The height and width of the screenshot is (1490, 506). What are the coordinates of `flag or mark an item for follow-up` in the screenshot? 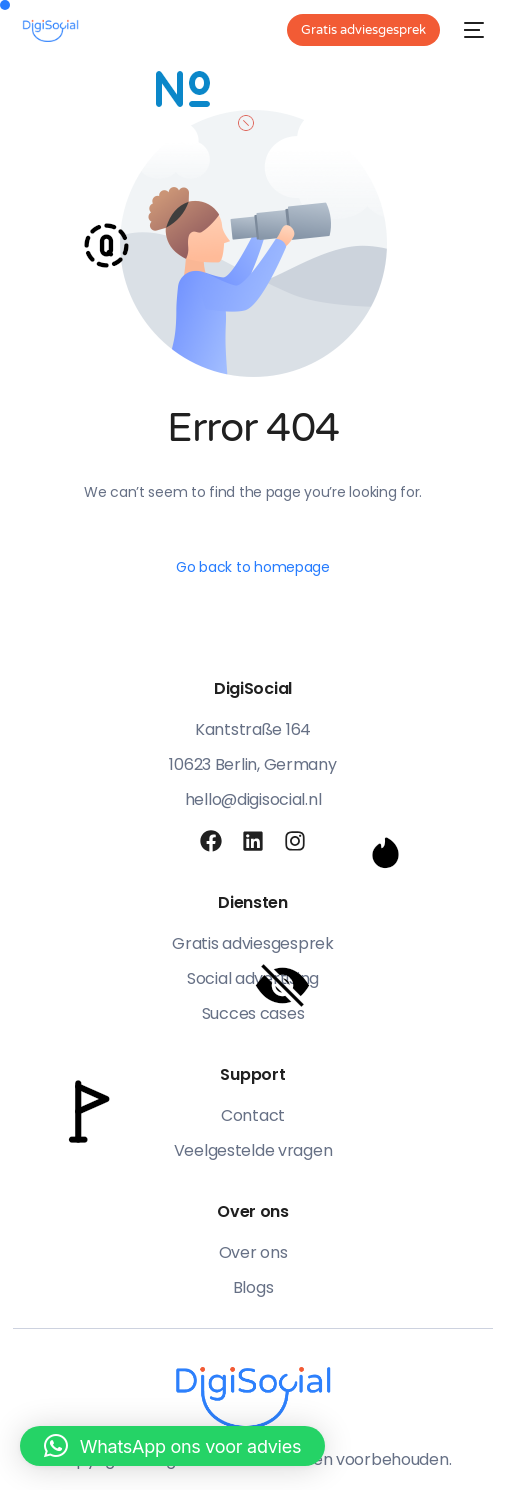 It's located at (84, 1111).